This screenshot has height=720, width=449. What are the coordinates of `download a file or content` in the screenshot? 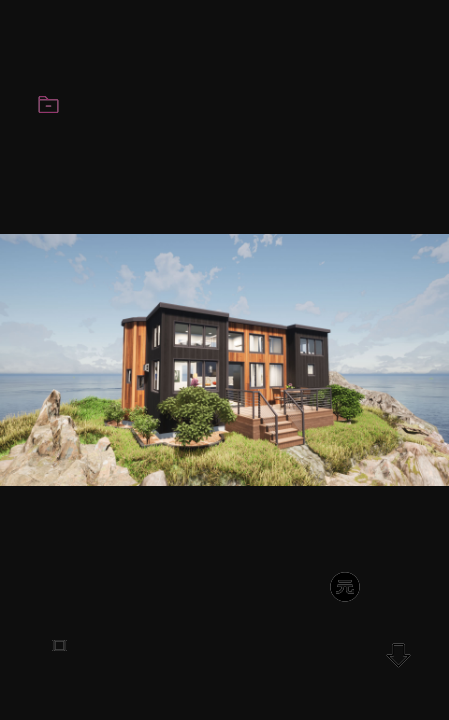 It's located at (398, 654).